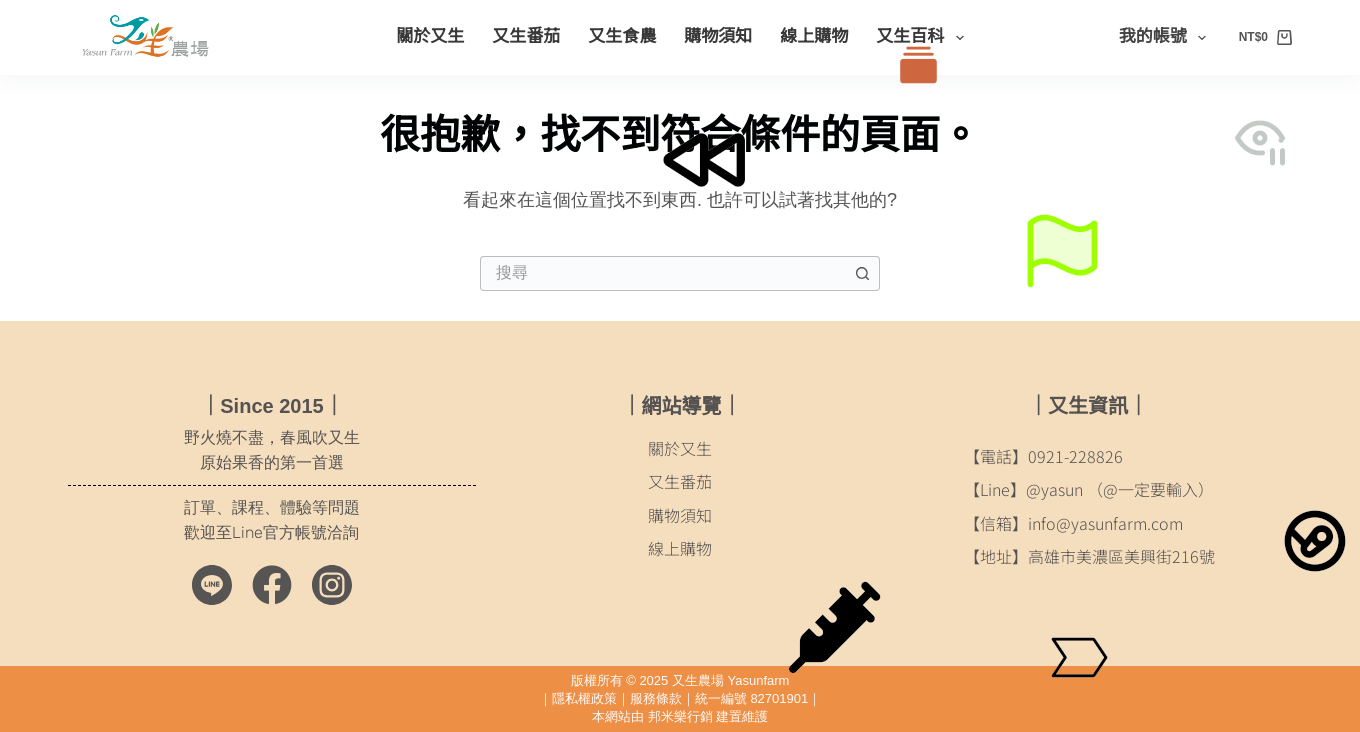 The image size is (1360, 732). I want to click on flag or mark an item for follow-up, so click(1059, 249).